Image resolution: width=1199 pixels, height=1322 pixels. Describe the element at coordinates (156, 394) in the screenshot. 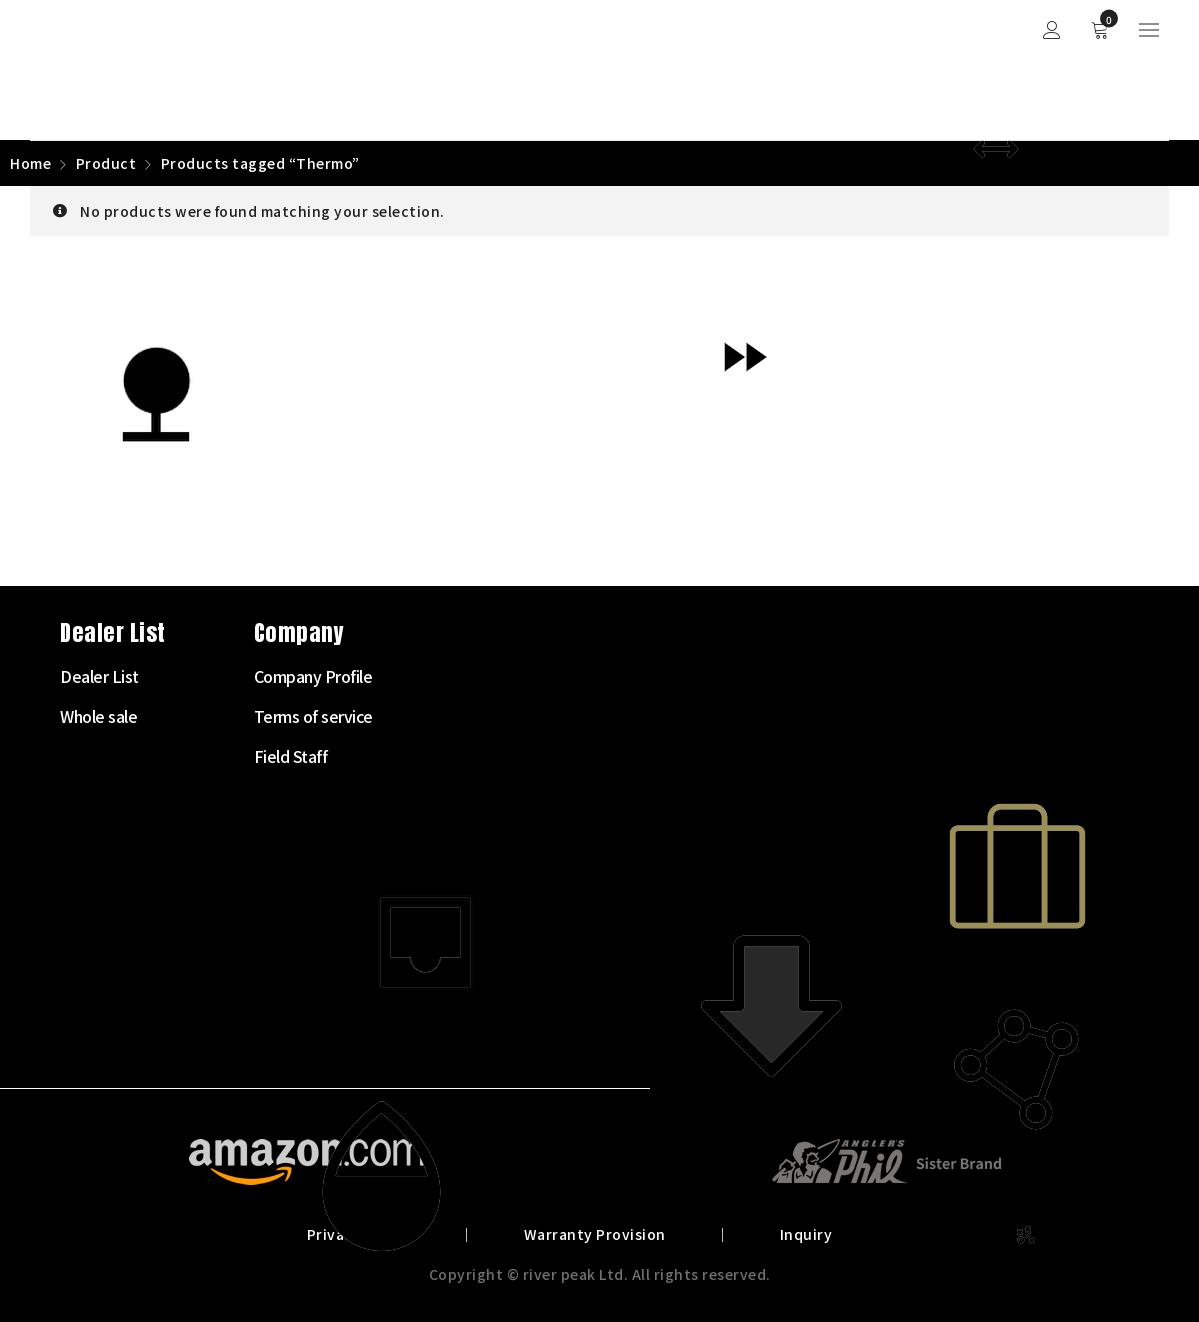

I see `view nature or outdoor photos` at that location.